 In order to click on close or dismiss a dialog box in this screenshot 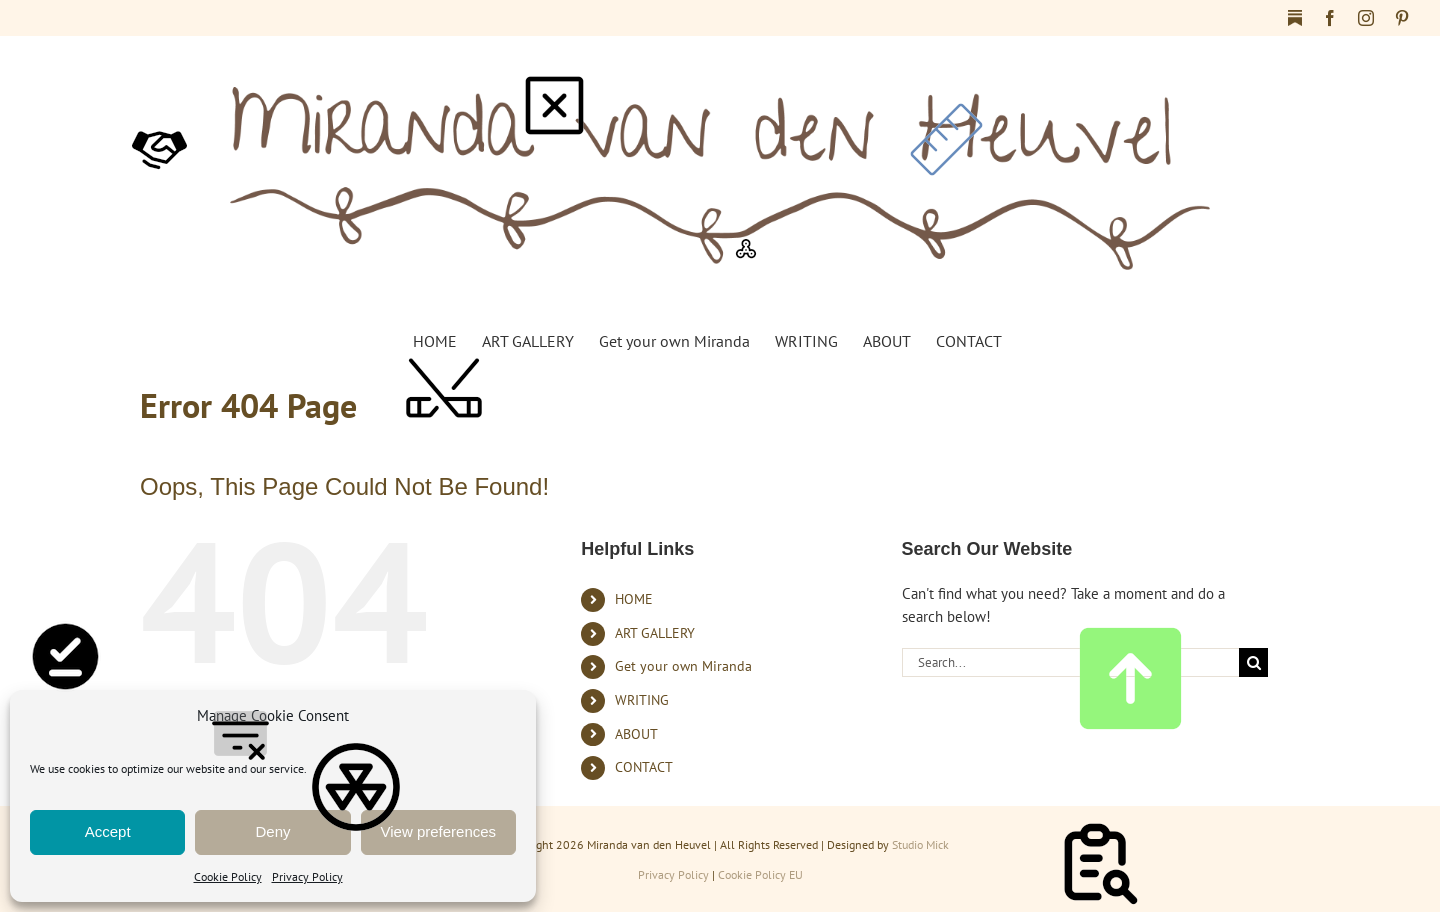, I will do `click(554, 105)`.